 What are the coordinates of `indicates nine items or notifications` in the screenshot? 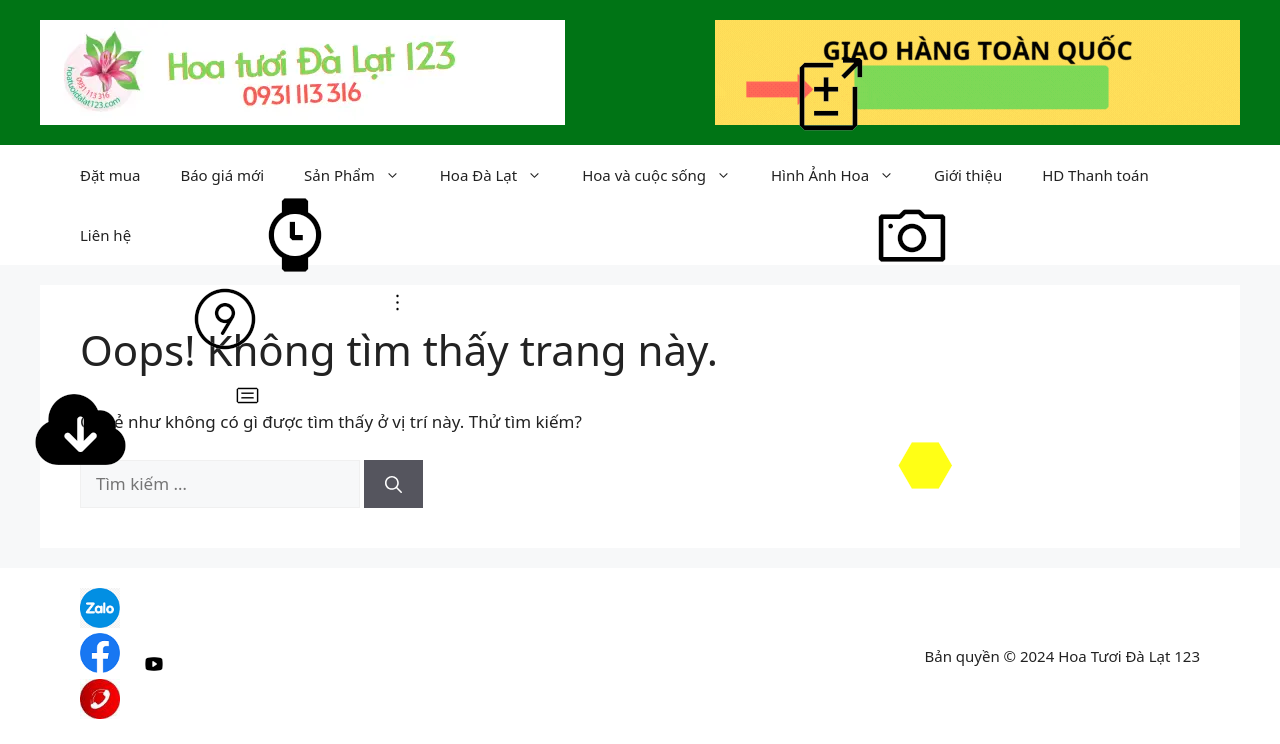 It's located at (225, 319).